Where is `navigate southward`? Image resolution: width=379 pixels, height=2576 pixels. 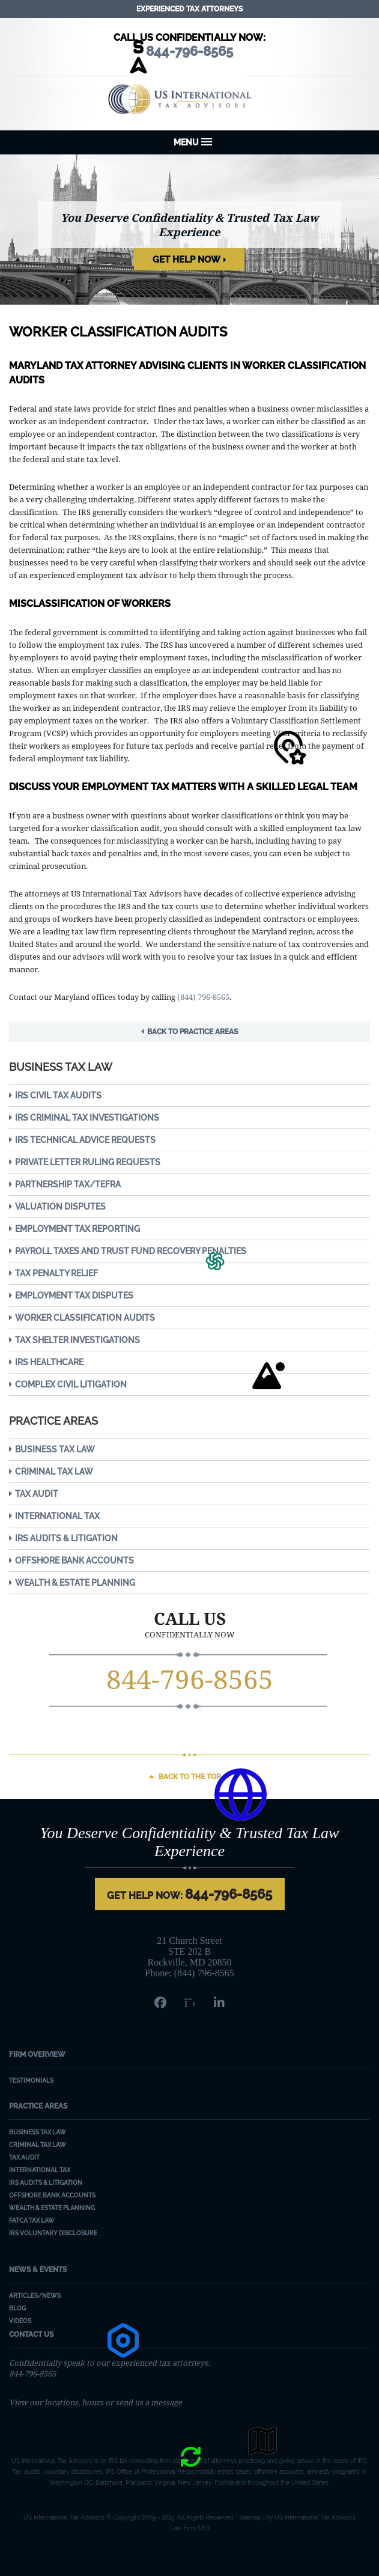 navigate southward is located at coordinates (138, 56).